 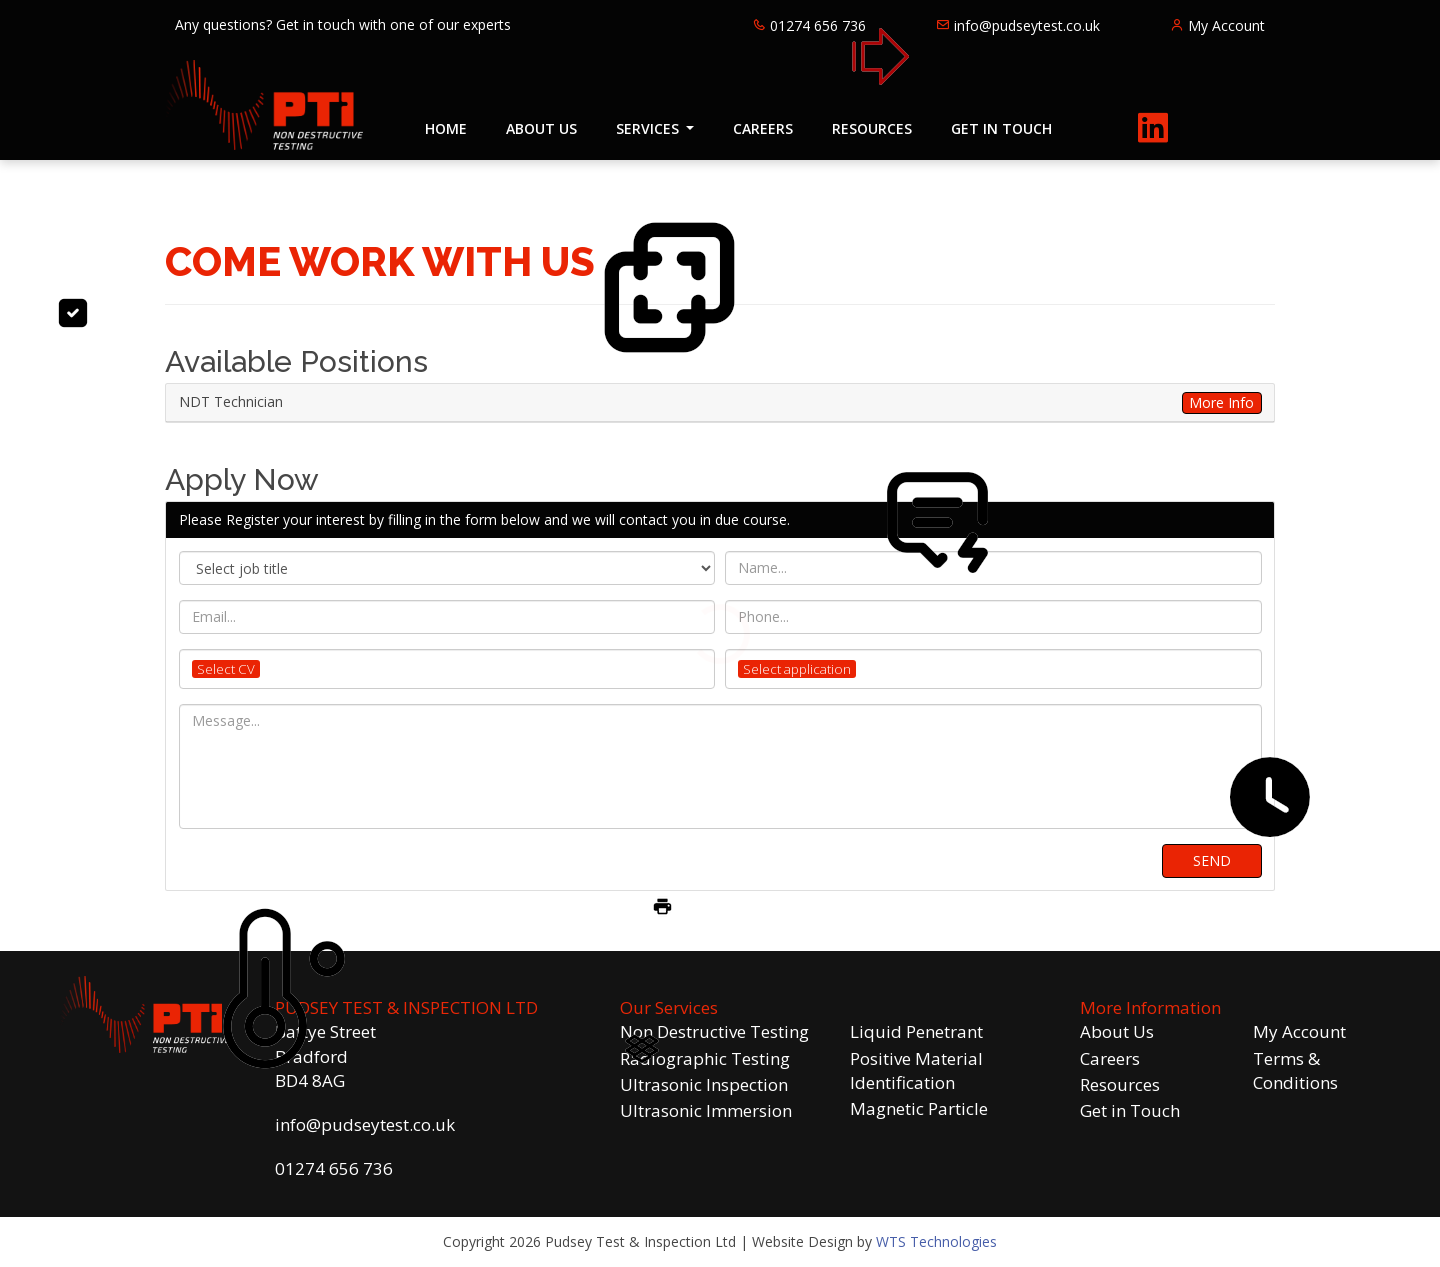 What do you see at coordinates (662, 906) in the screenshot?
I see `print this document` at bounding box center [662, 906].